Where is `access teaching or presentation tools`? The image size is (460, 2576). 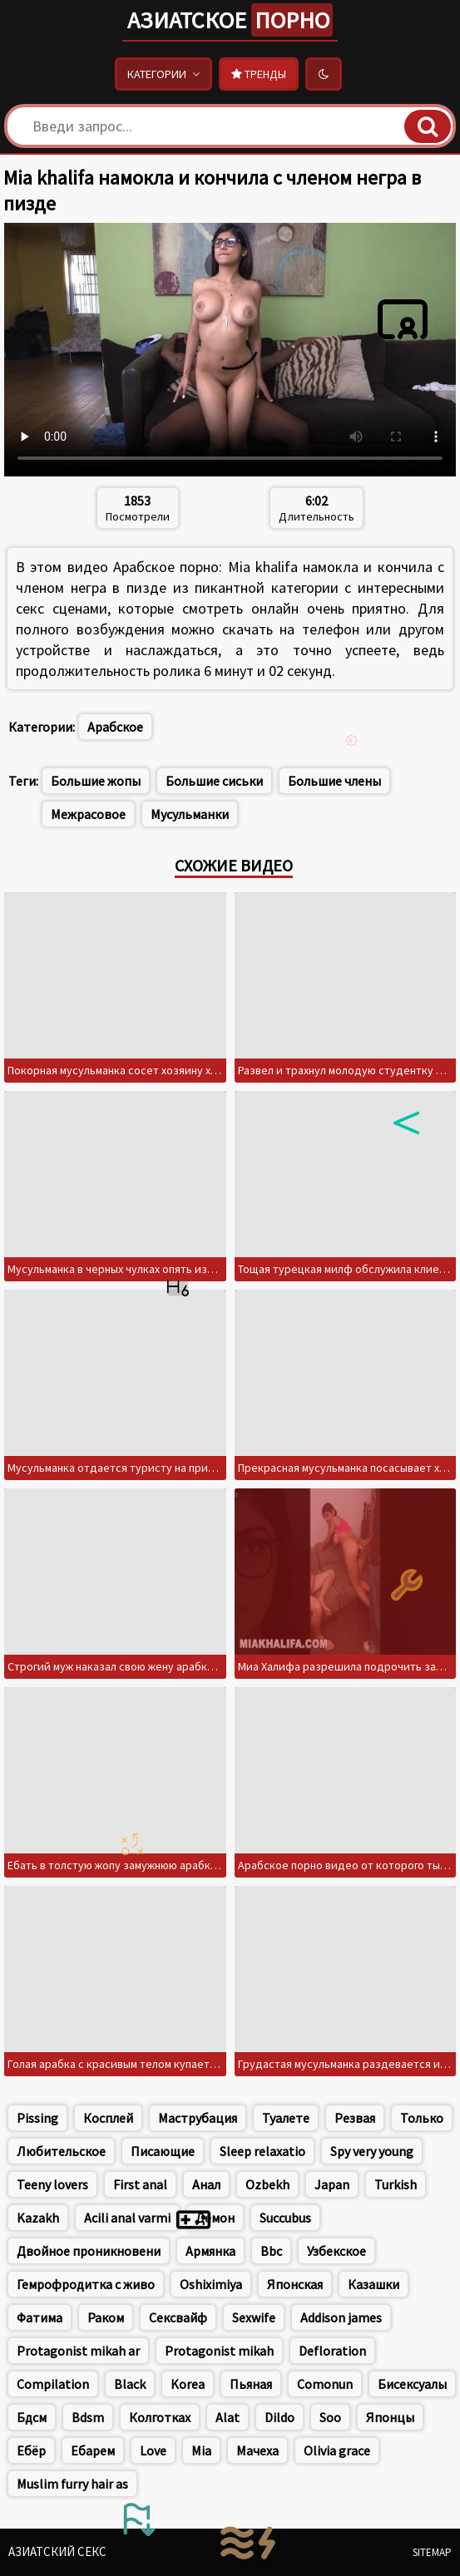 access teaching or presentation tools is located at coordinates (403, 319).